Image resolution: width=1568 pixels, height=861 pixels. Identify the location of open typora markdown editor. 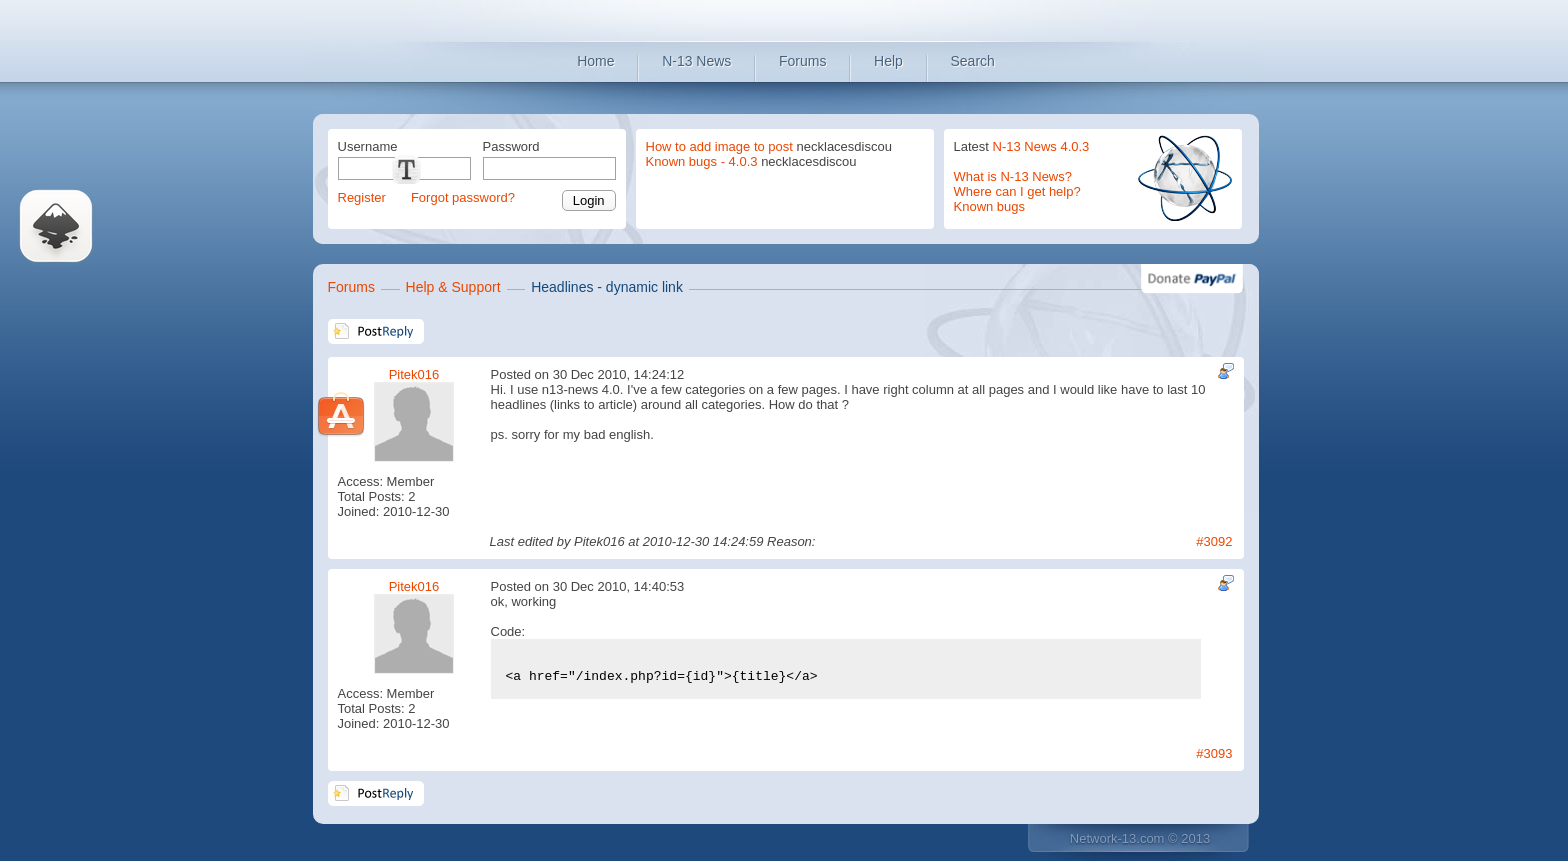
(406, 169).